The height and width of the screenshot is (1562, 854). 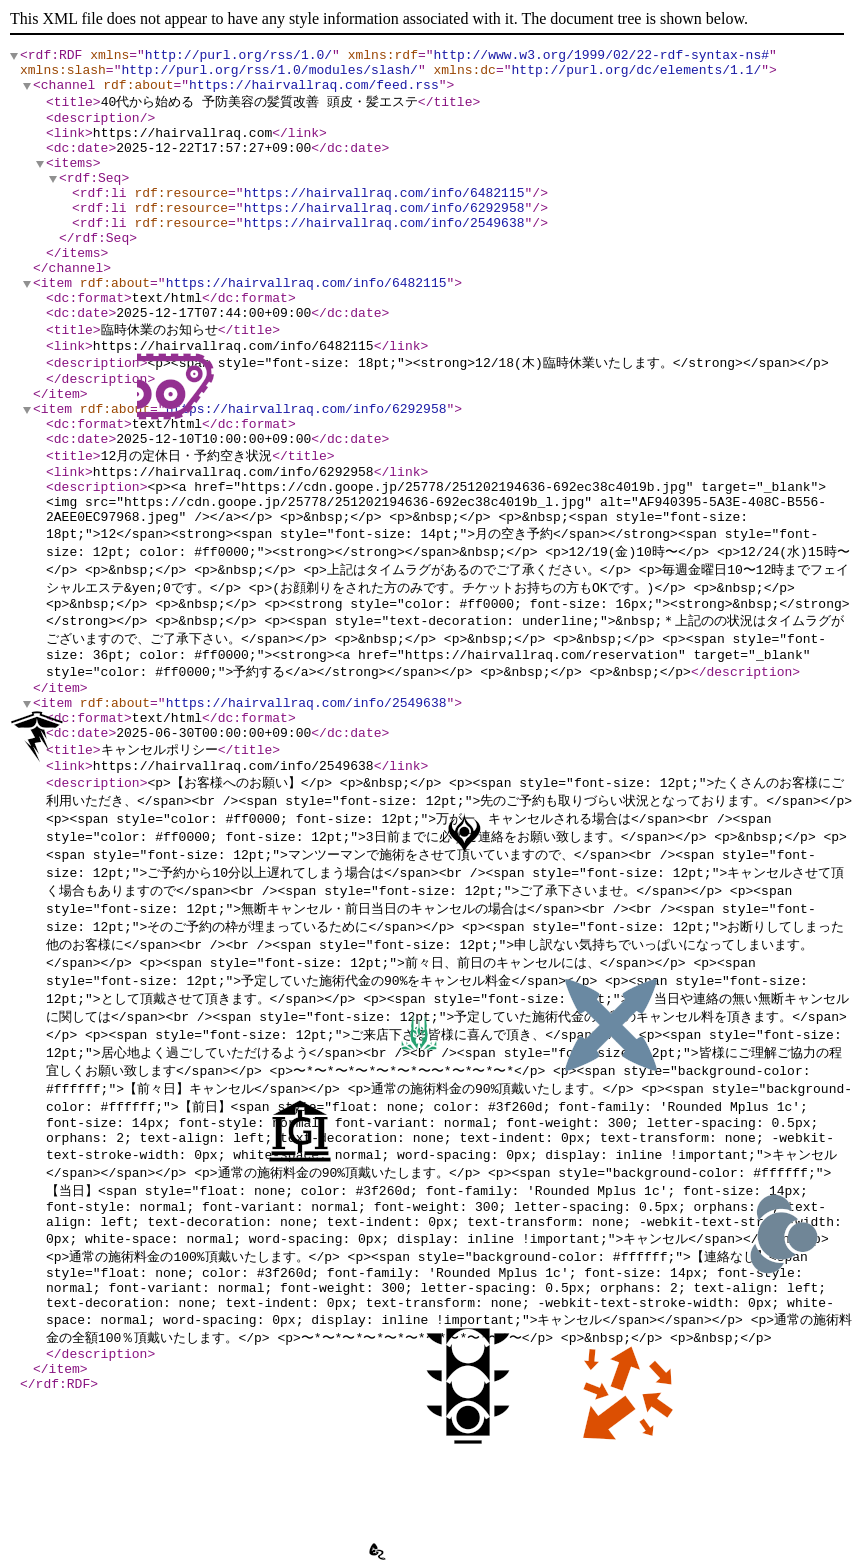 What do you see at coordinates (611, 1025) in the screenshot?
I see `expand content in multiple directions` at bounding box center [611, 1025].